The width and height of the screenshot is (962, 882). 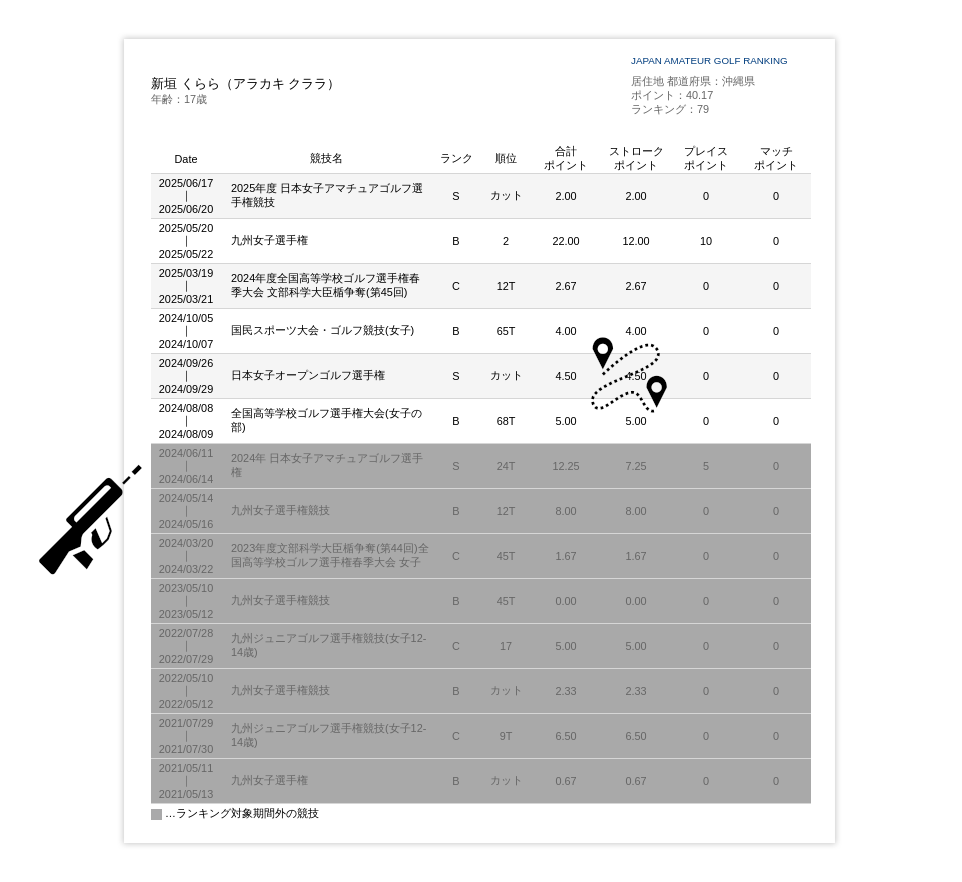 What do you see at coordinates (629, 375) in the screenshot?
I see `view route distance between two points` at bounding box center [629, 375].